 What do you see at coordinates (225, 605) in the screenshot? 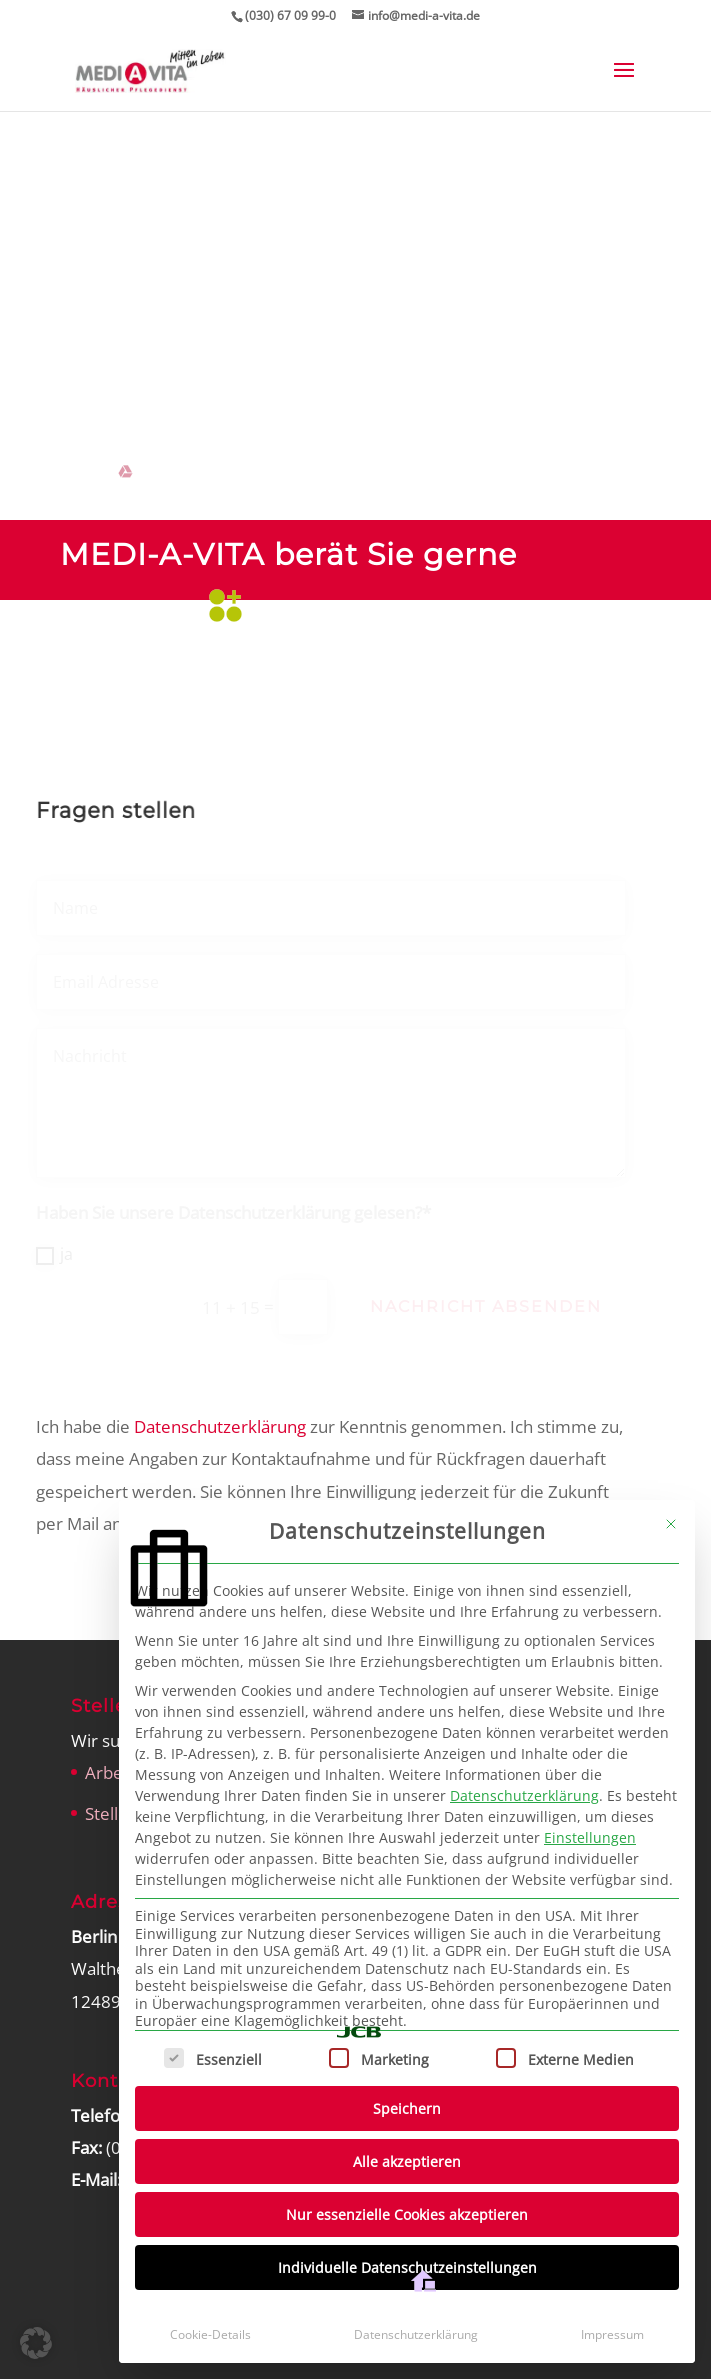
I see `add a new app to your collection` at bounding box center [225, 605].